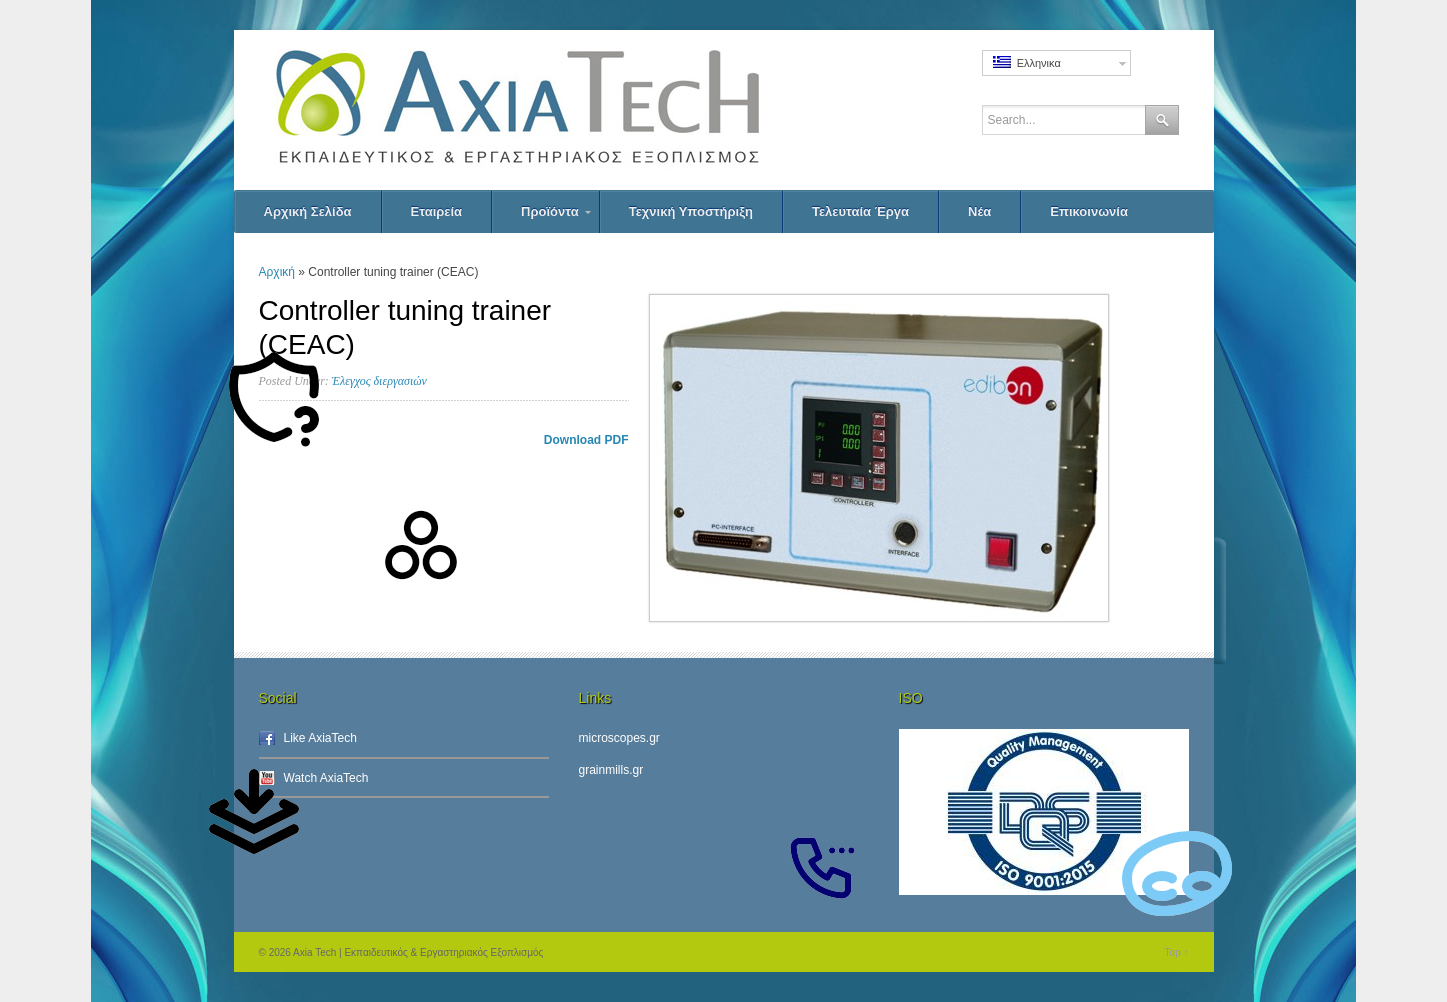  I want to click on add item to stack, so click(254, 814).